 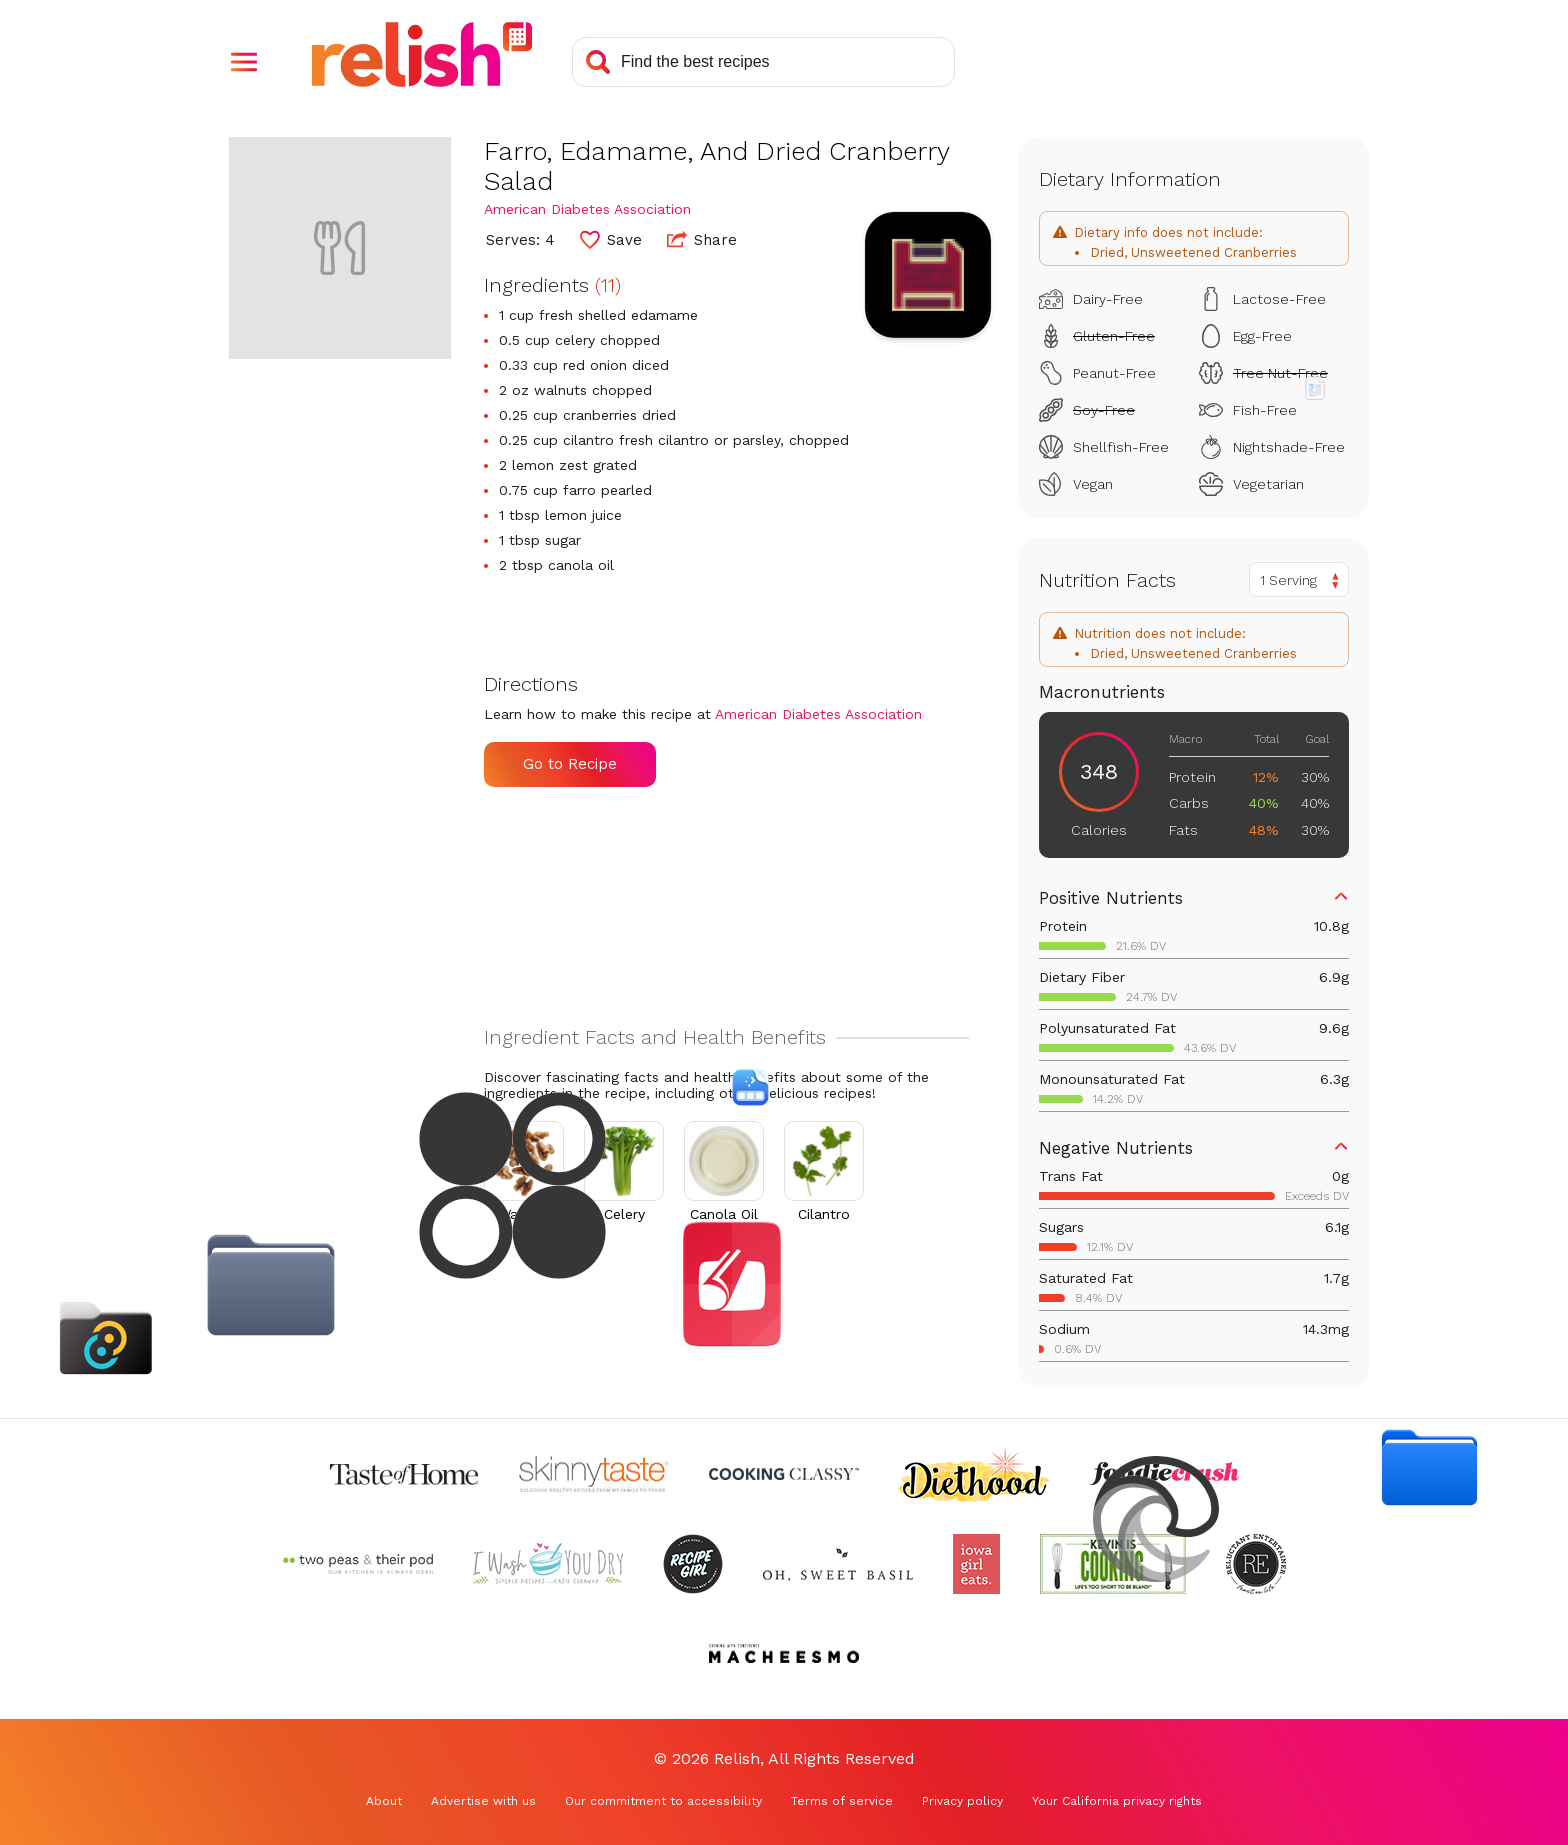 I want to click on open plasma desktop settings, so click(x=750, y=1087).